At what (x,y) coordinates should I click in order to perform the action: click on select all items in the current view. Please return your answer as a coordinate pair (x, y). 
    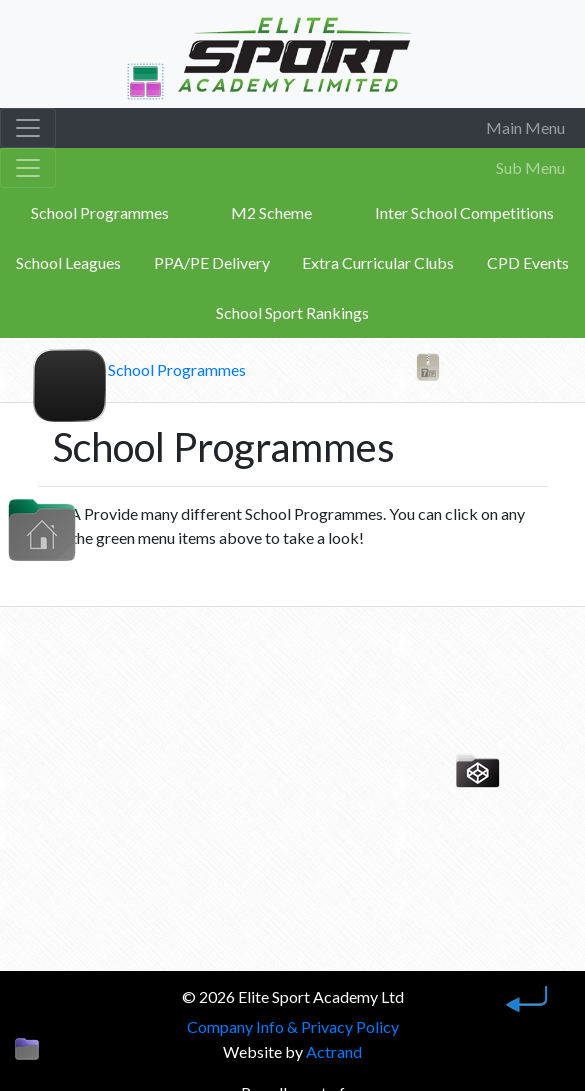
    Looking at the image, I should click on (145, 81).